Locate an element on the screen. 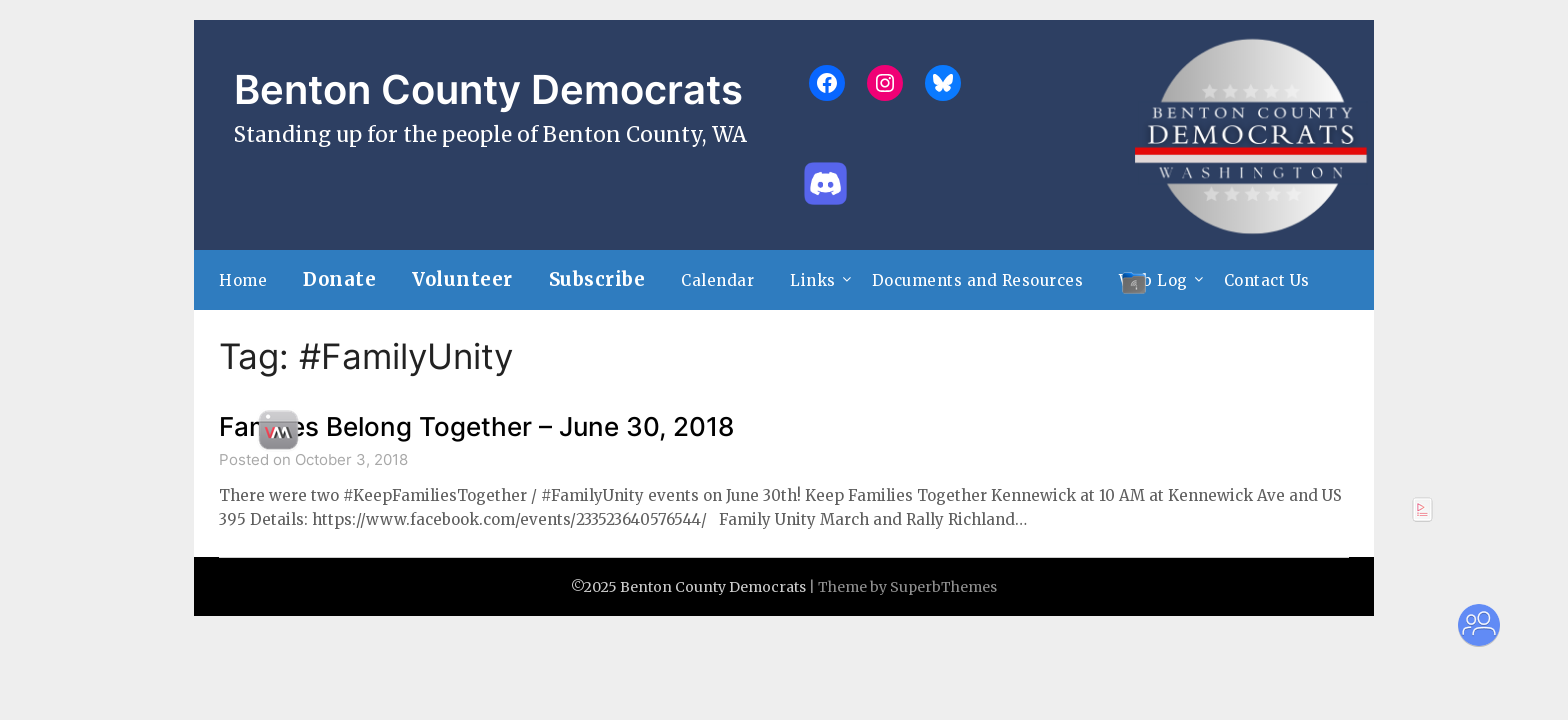 The width and height of the screenshot is (1568, 720). open insync cloud sync folder is located at coordinates (1134, 283).